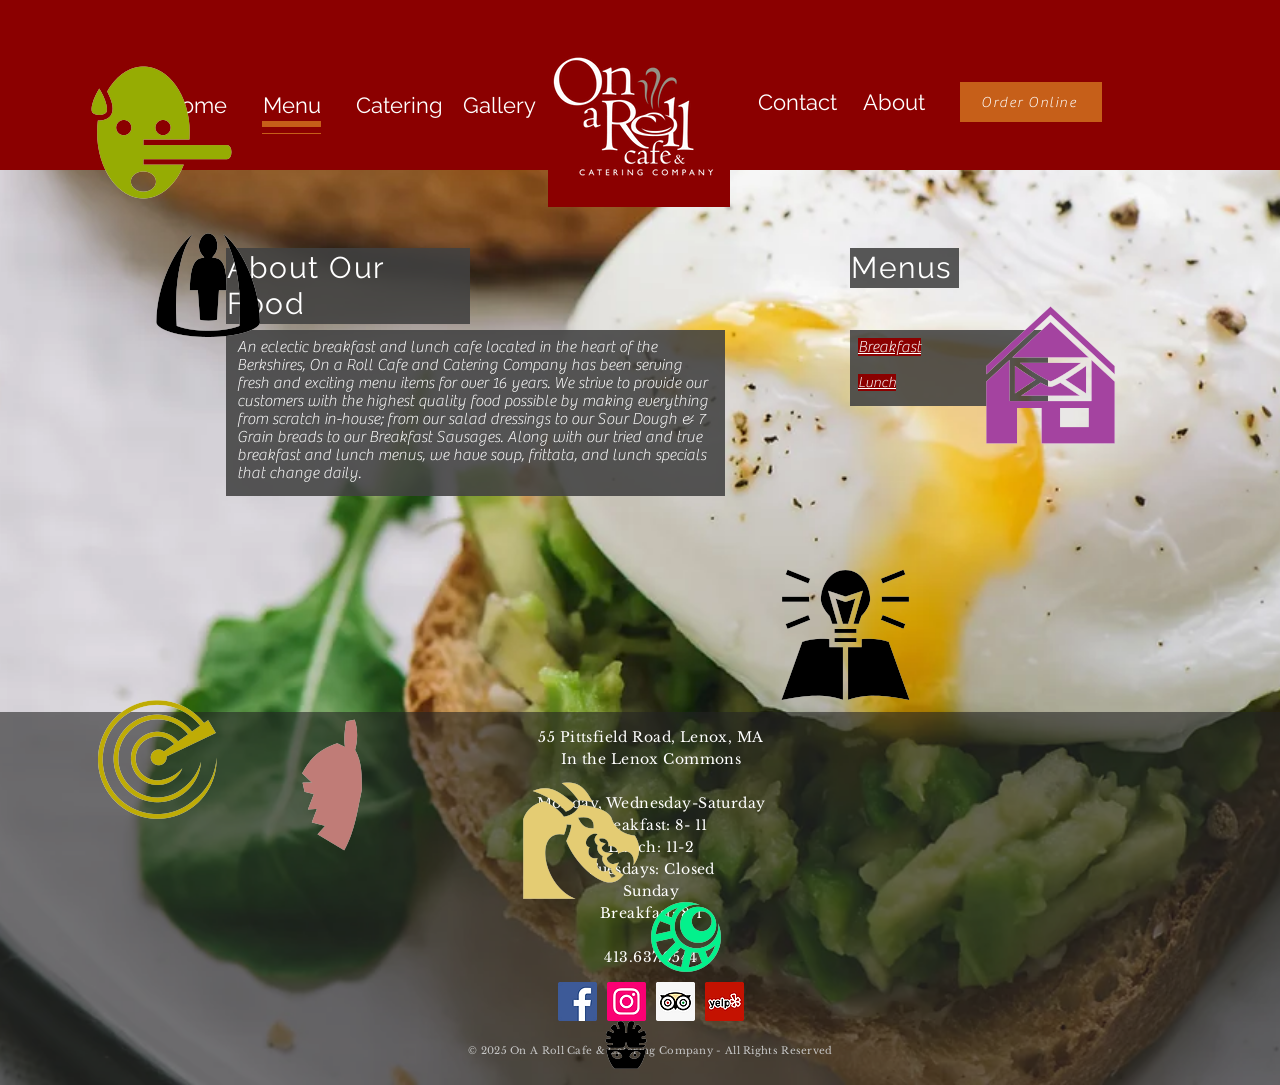  I want to click on represents Corsica region or Corsican-related content, so click(332, 785).